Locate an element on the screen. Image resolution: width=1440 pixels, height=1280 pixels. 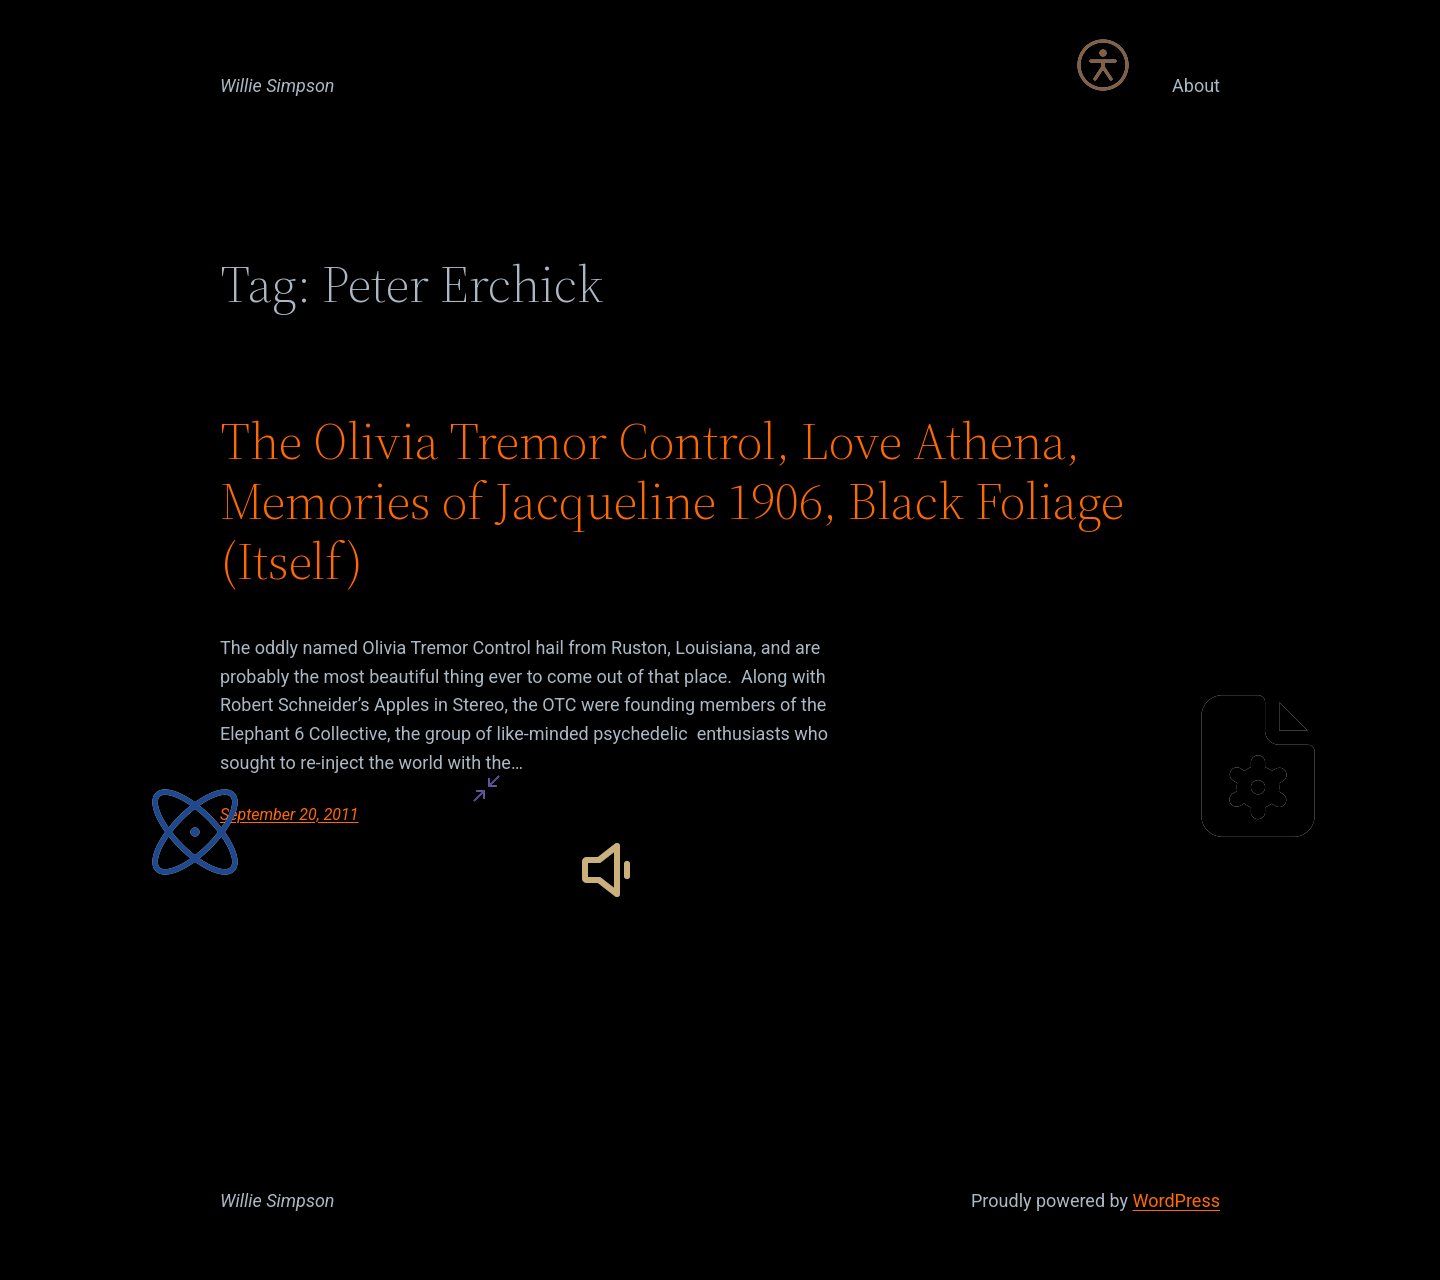
collapse or minimize content is located at coordinates (486, 788).